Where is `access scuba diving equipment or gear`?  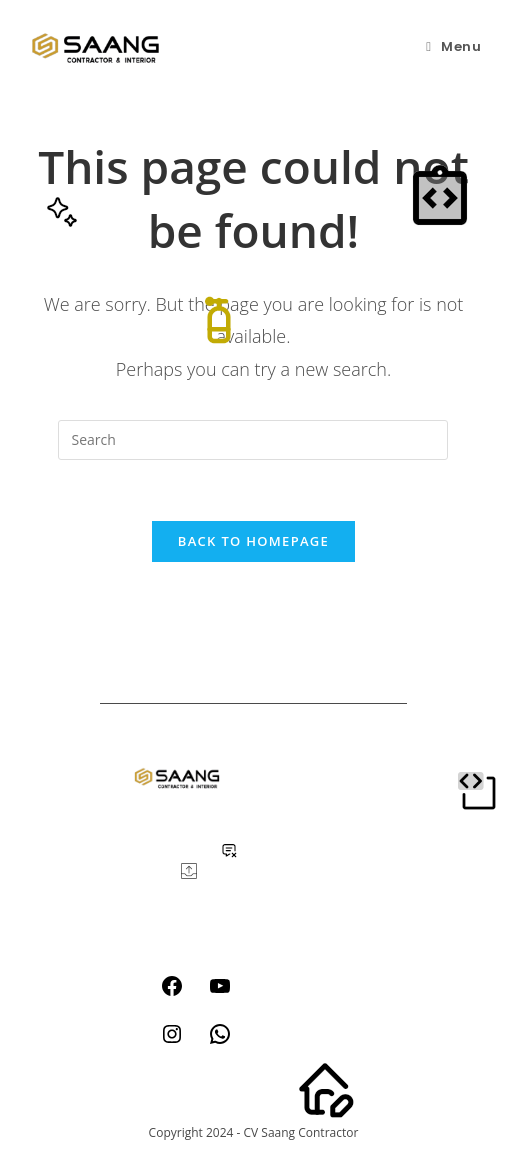
access scuba diving equipment or gear is located at coordinates (219, 320).